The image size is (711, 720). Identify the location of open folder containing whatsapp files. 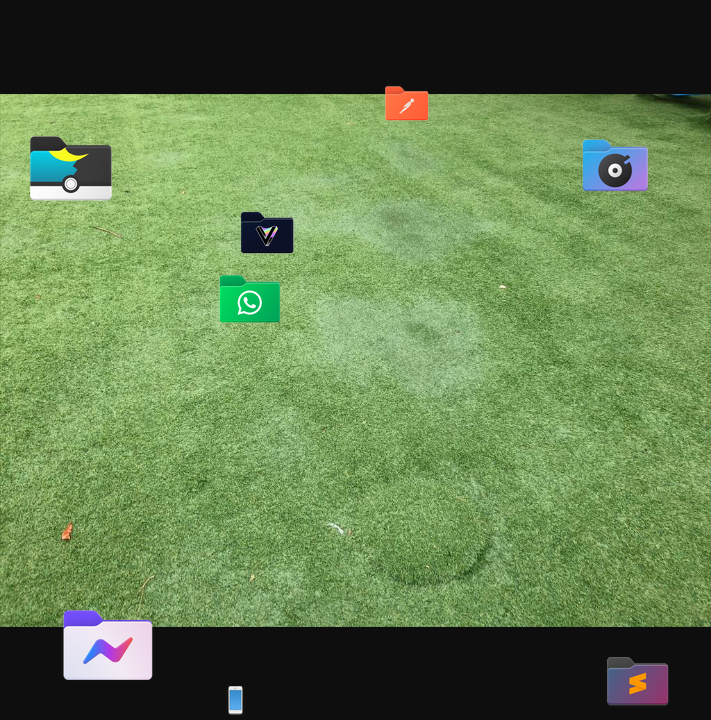
(249, 300).